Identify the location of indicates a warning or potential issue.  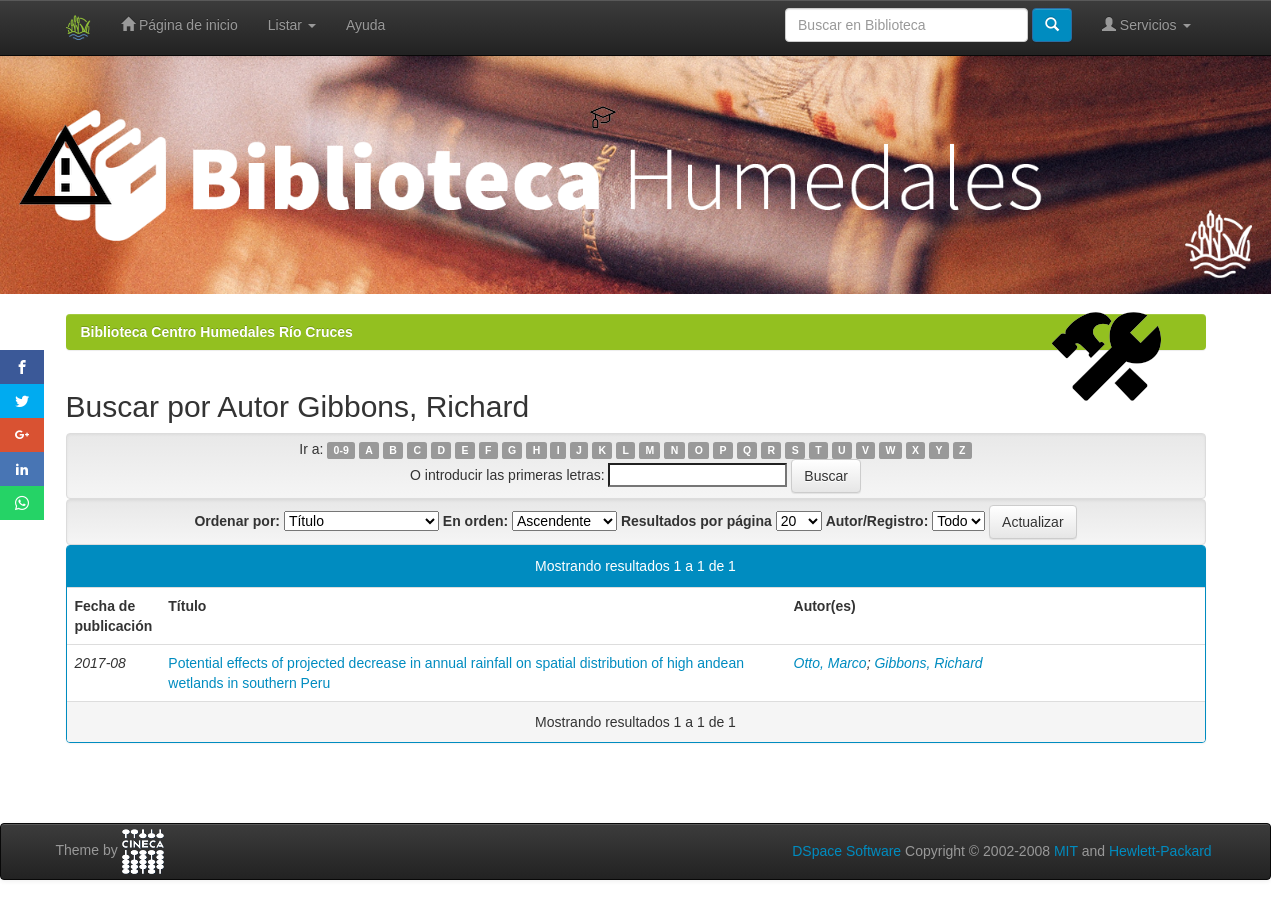
(65, 166).